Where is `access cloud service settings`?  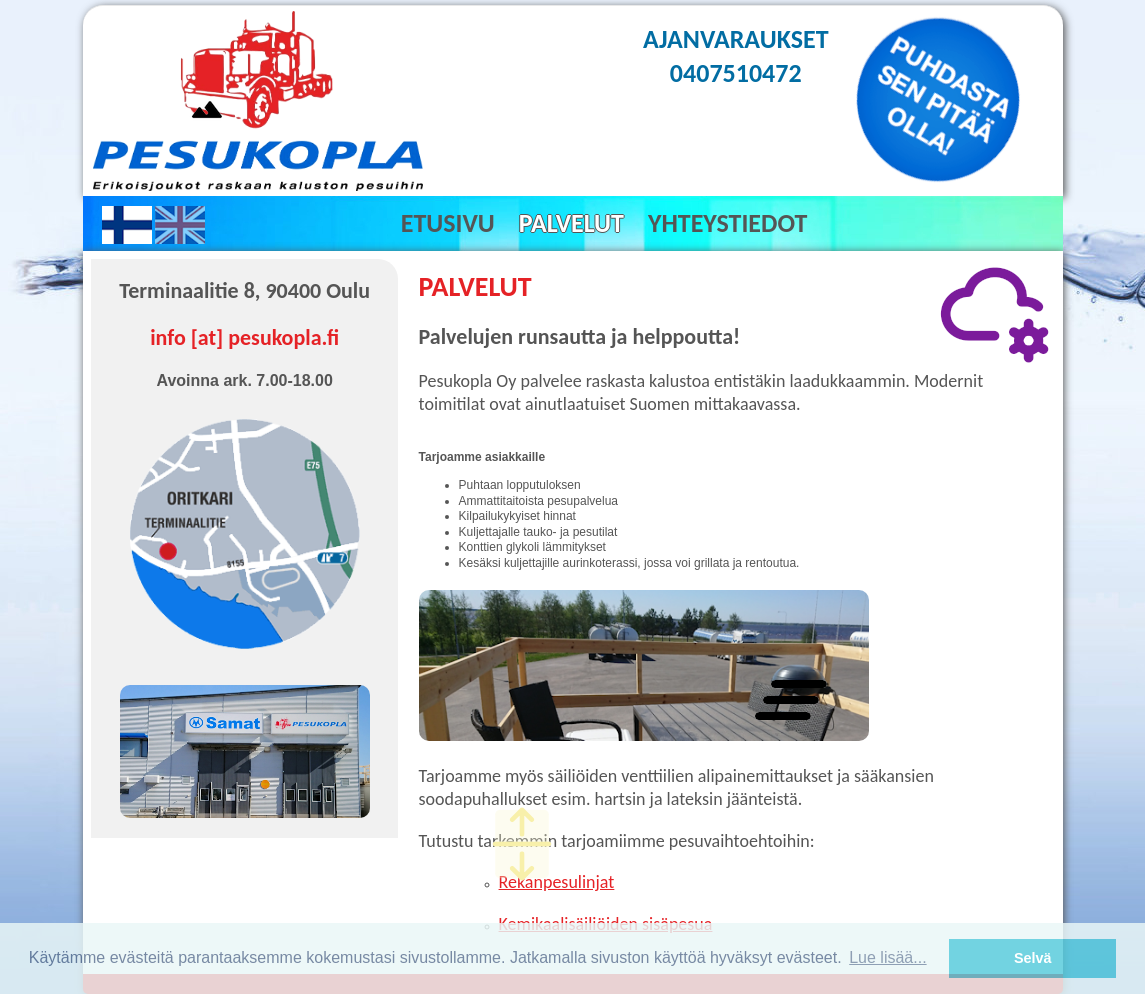 access cloud service settings is located at coordinates (994, 306).